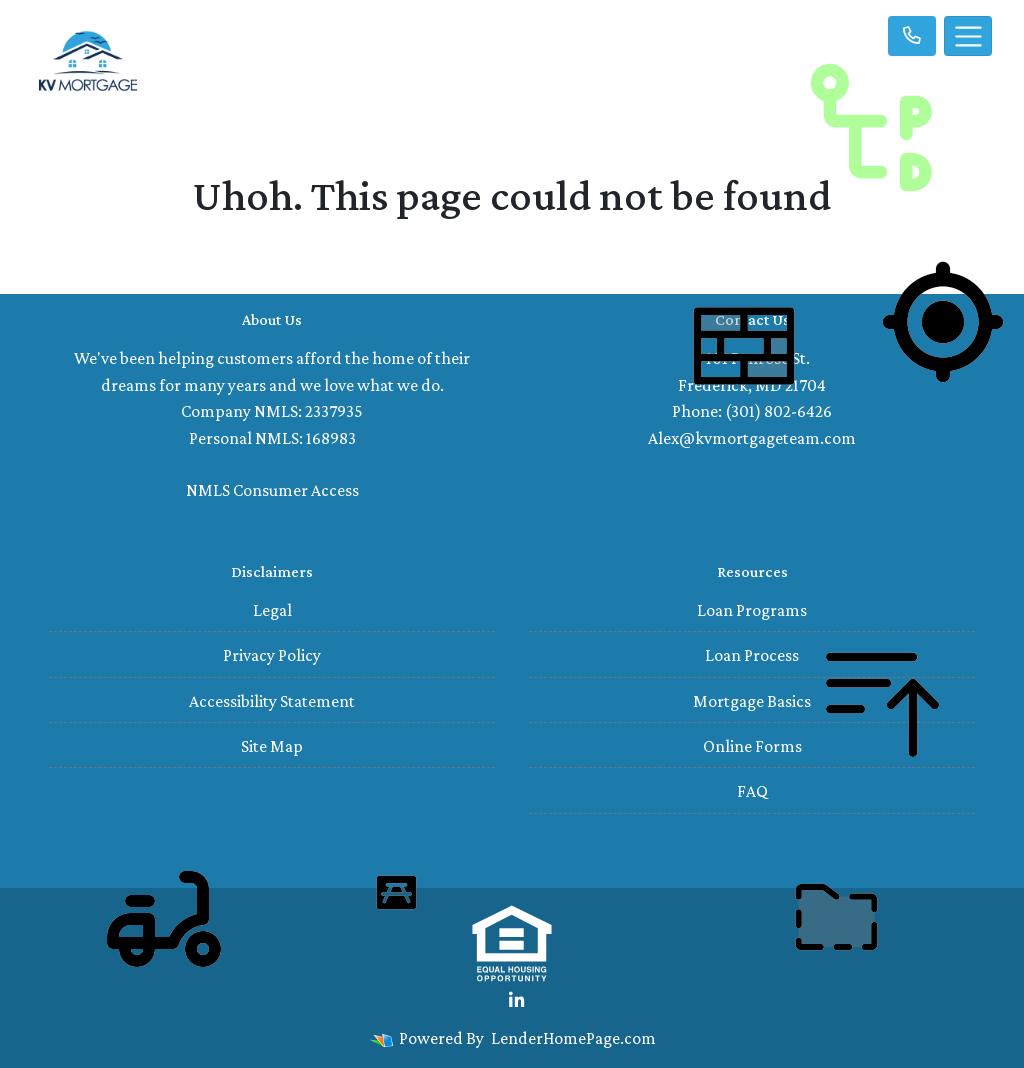 The width and height of the screenshot is (1024, 1068). What do you see at coordinates (396, 892) in the screenshot?
I see `indicates a picnic area or rest stop` at bounding box center [396, 892].